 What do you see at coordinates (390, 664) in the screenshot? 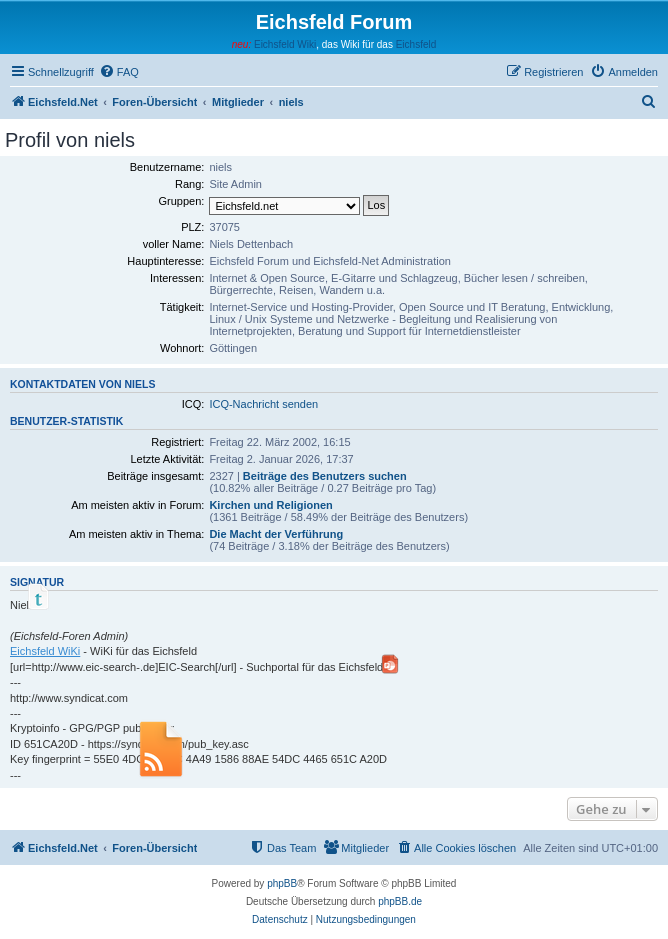
I see `a powerpoint presentation file` at bounding box center [390, 664].